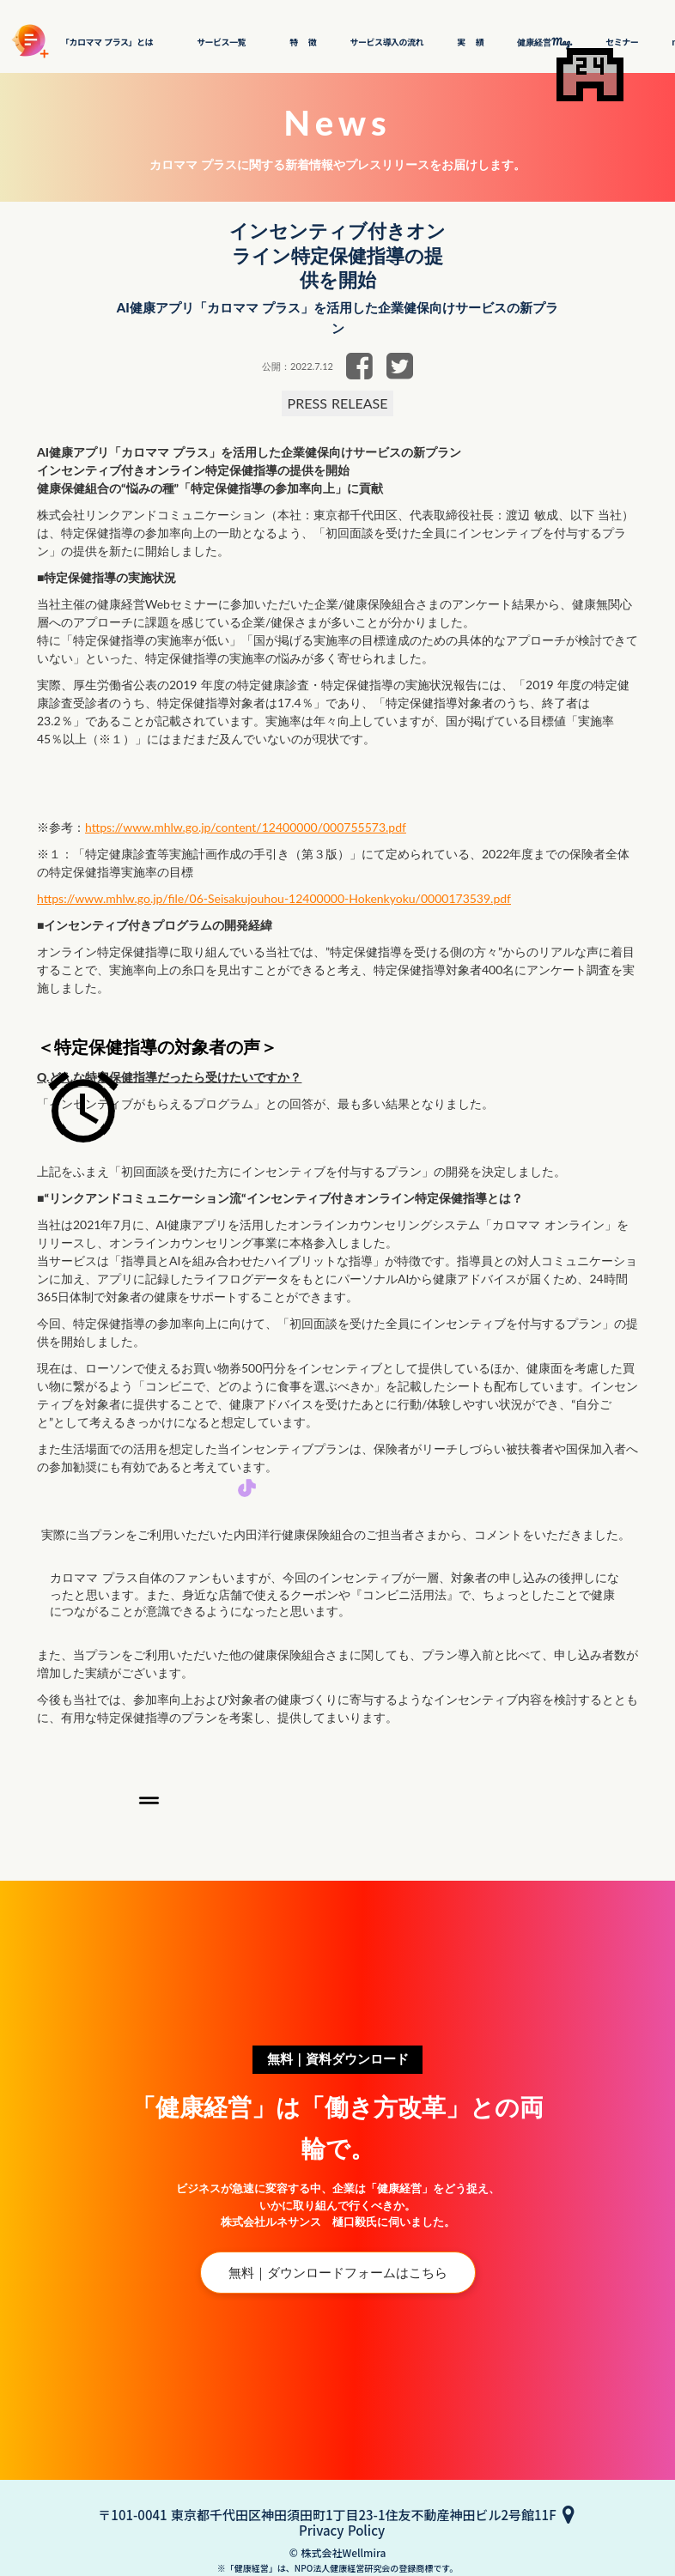  I want to click on drag to reorder items in a list, so click(149, 1800).